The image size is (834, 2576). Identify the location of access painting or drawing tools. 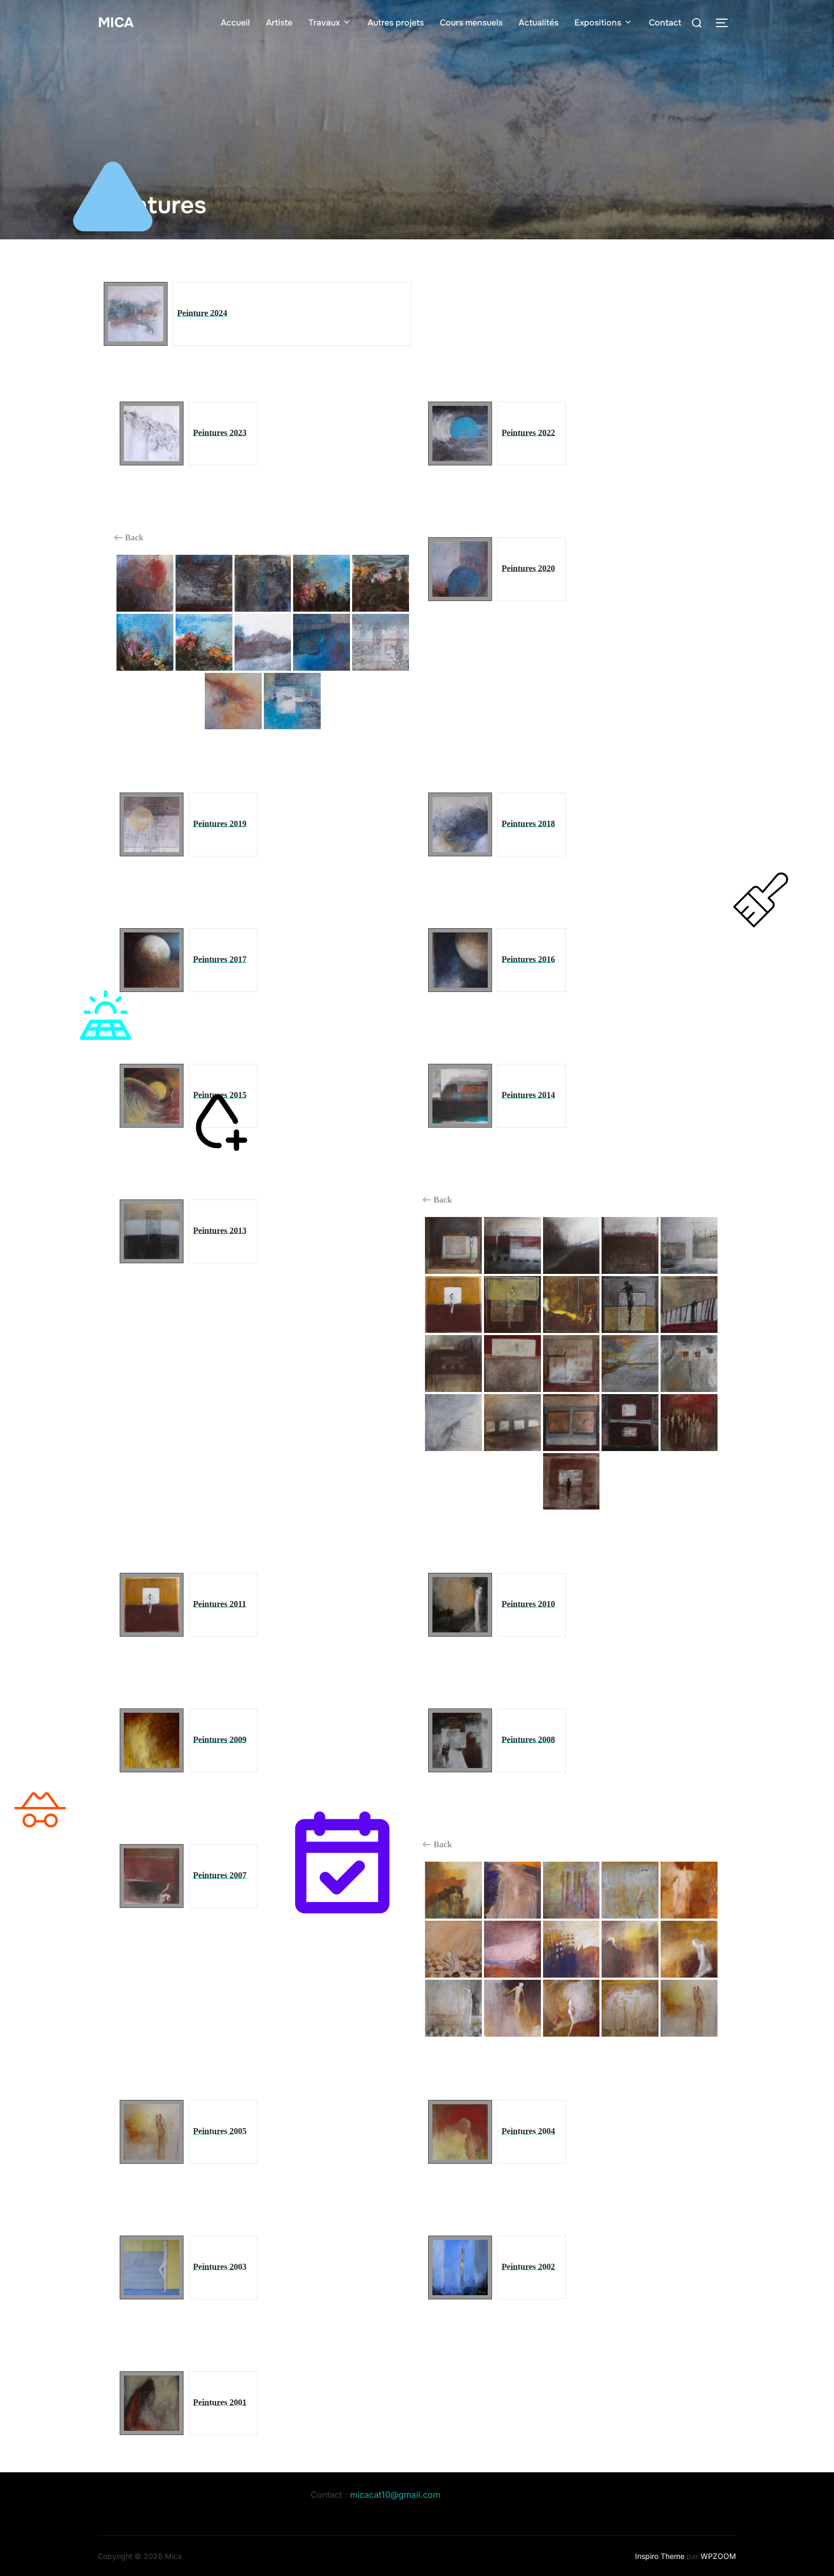
(762, 899).